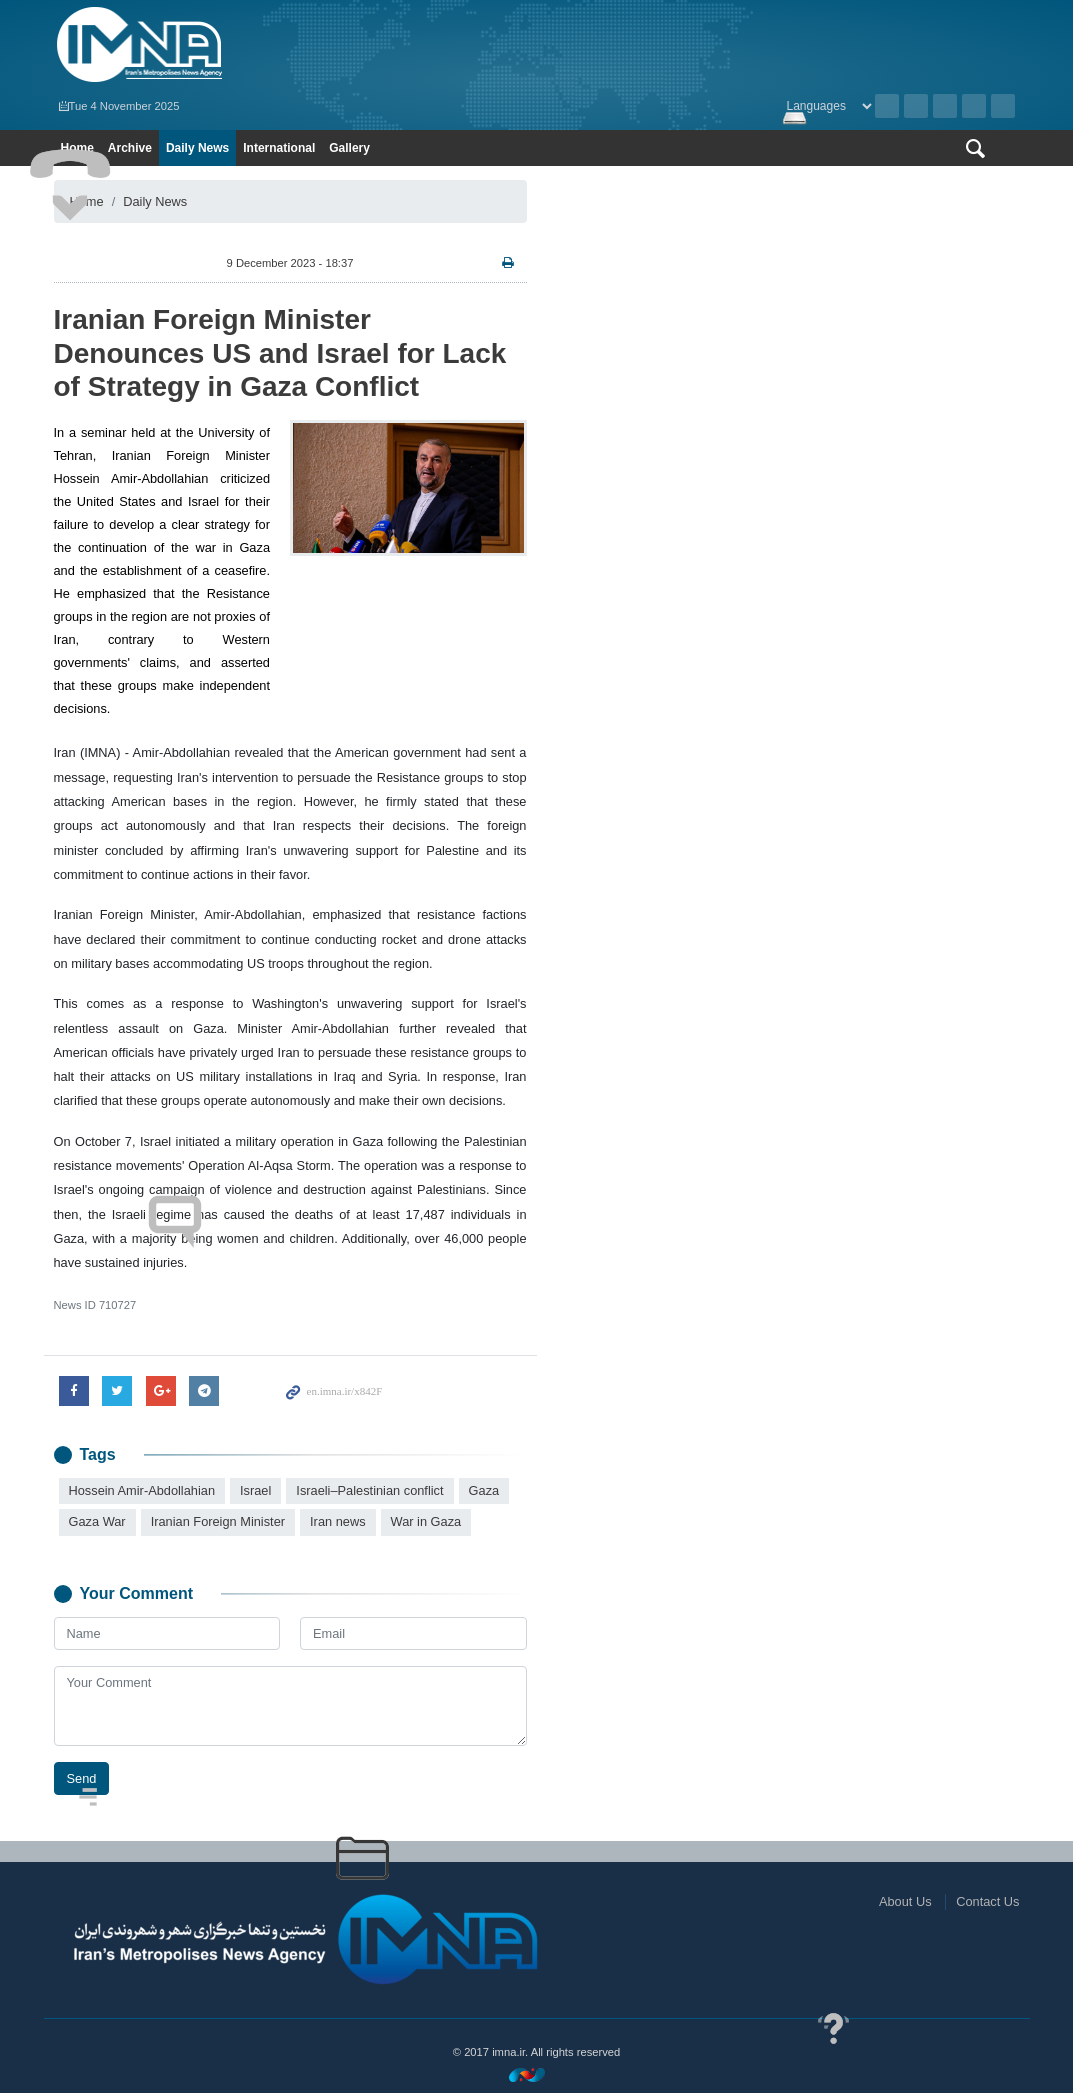  What do you see at coordinates (833, 2022) in the screenshot?
I see `indicates no internet connection despite wifi signal` at bounding box center [833, 2022].